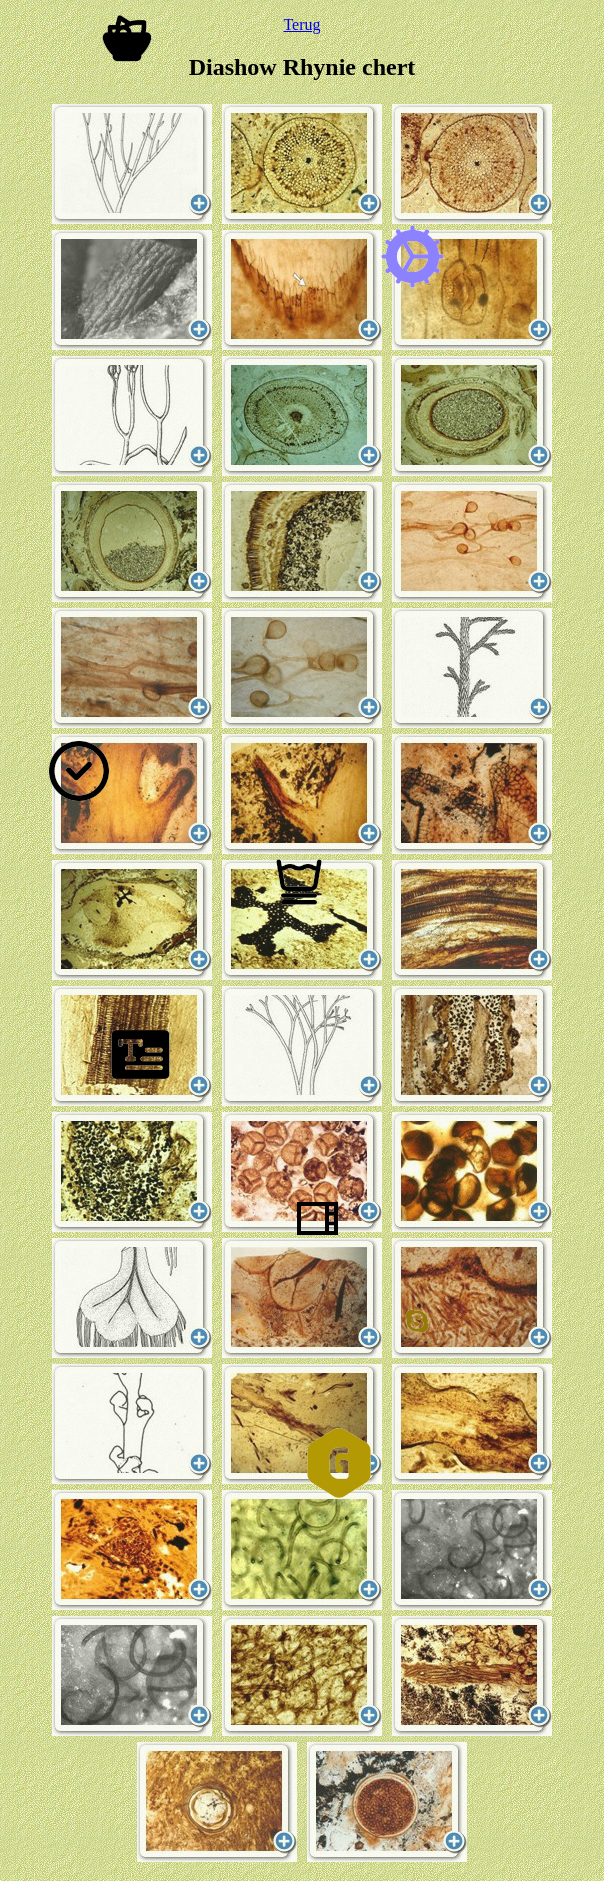 This screenshot has width=604, height=1881. Describe the element at coordinates (127, 37) in the screenshot. I see `view healthy meal options` at that location.